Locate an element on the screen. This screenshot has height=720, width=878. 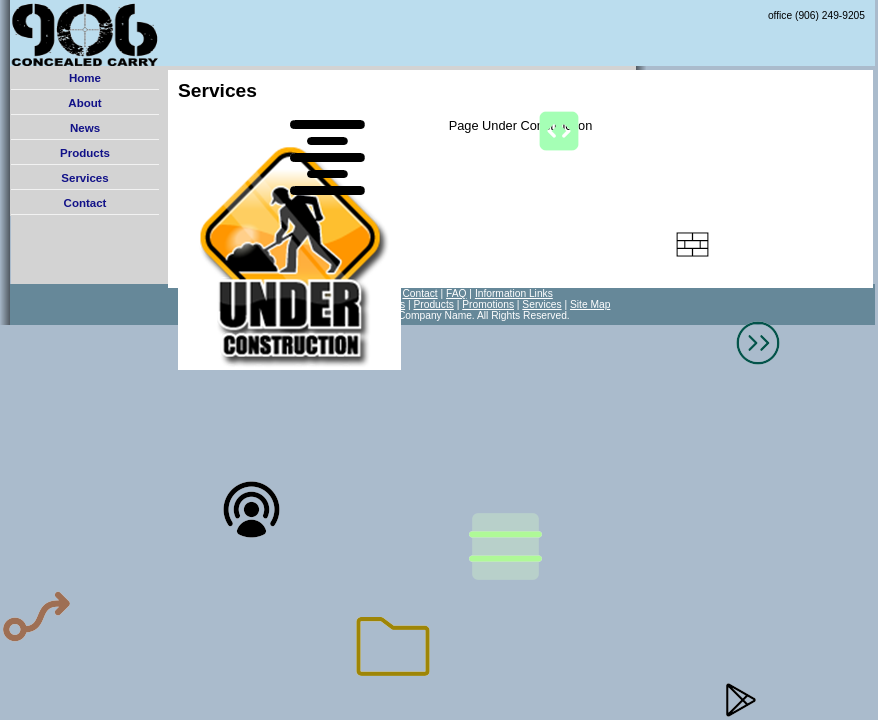
skip forward or advance to next item is located at coordinates (758, 343).